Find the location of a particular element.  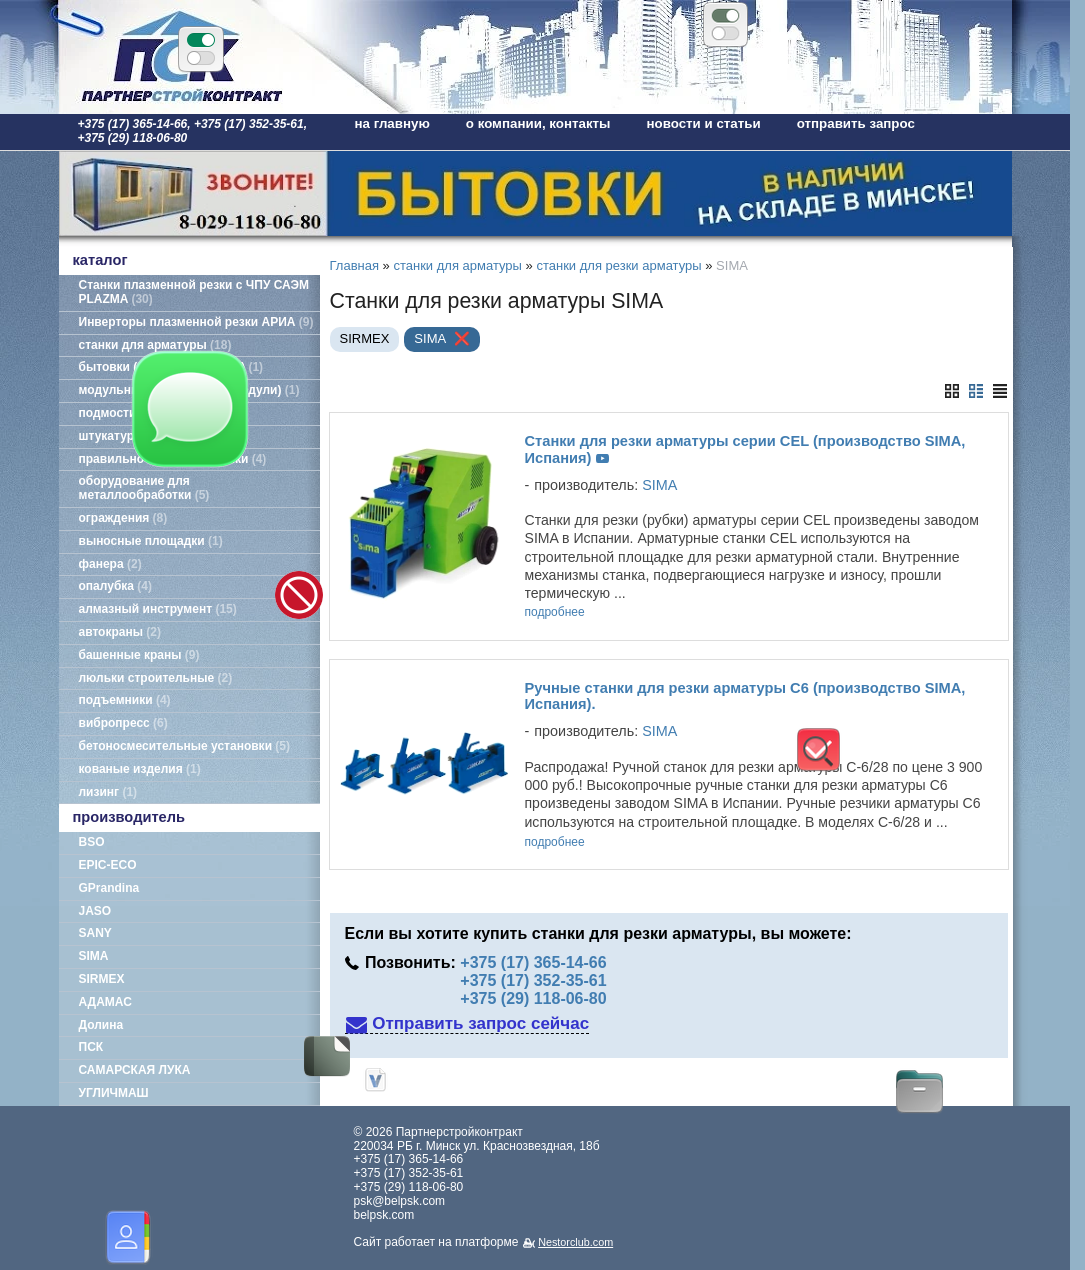

change desktop wallpaper settings is located at coordinates (327, 1055).